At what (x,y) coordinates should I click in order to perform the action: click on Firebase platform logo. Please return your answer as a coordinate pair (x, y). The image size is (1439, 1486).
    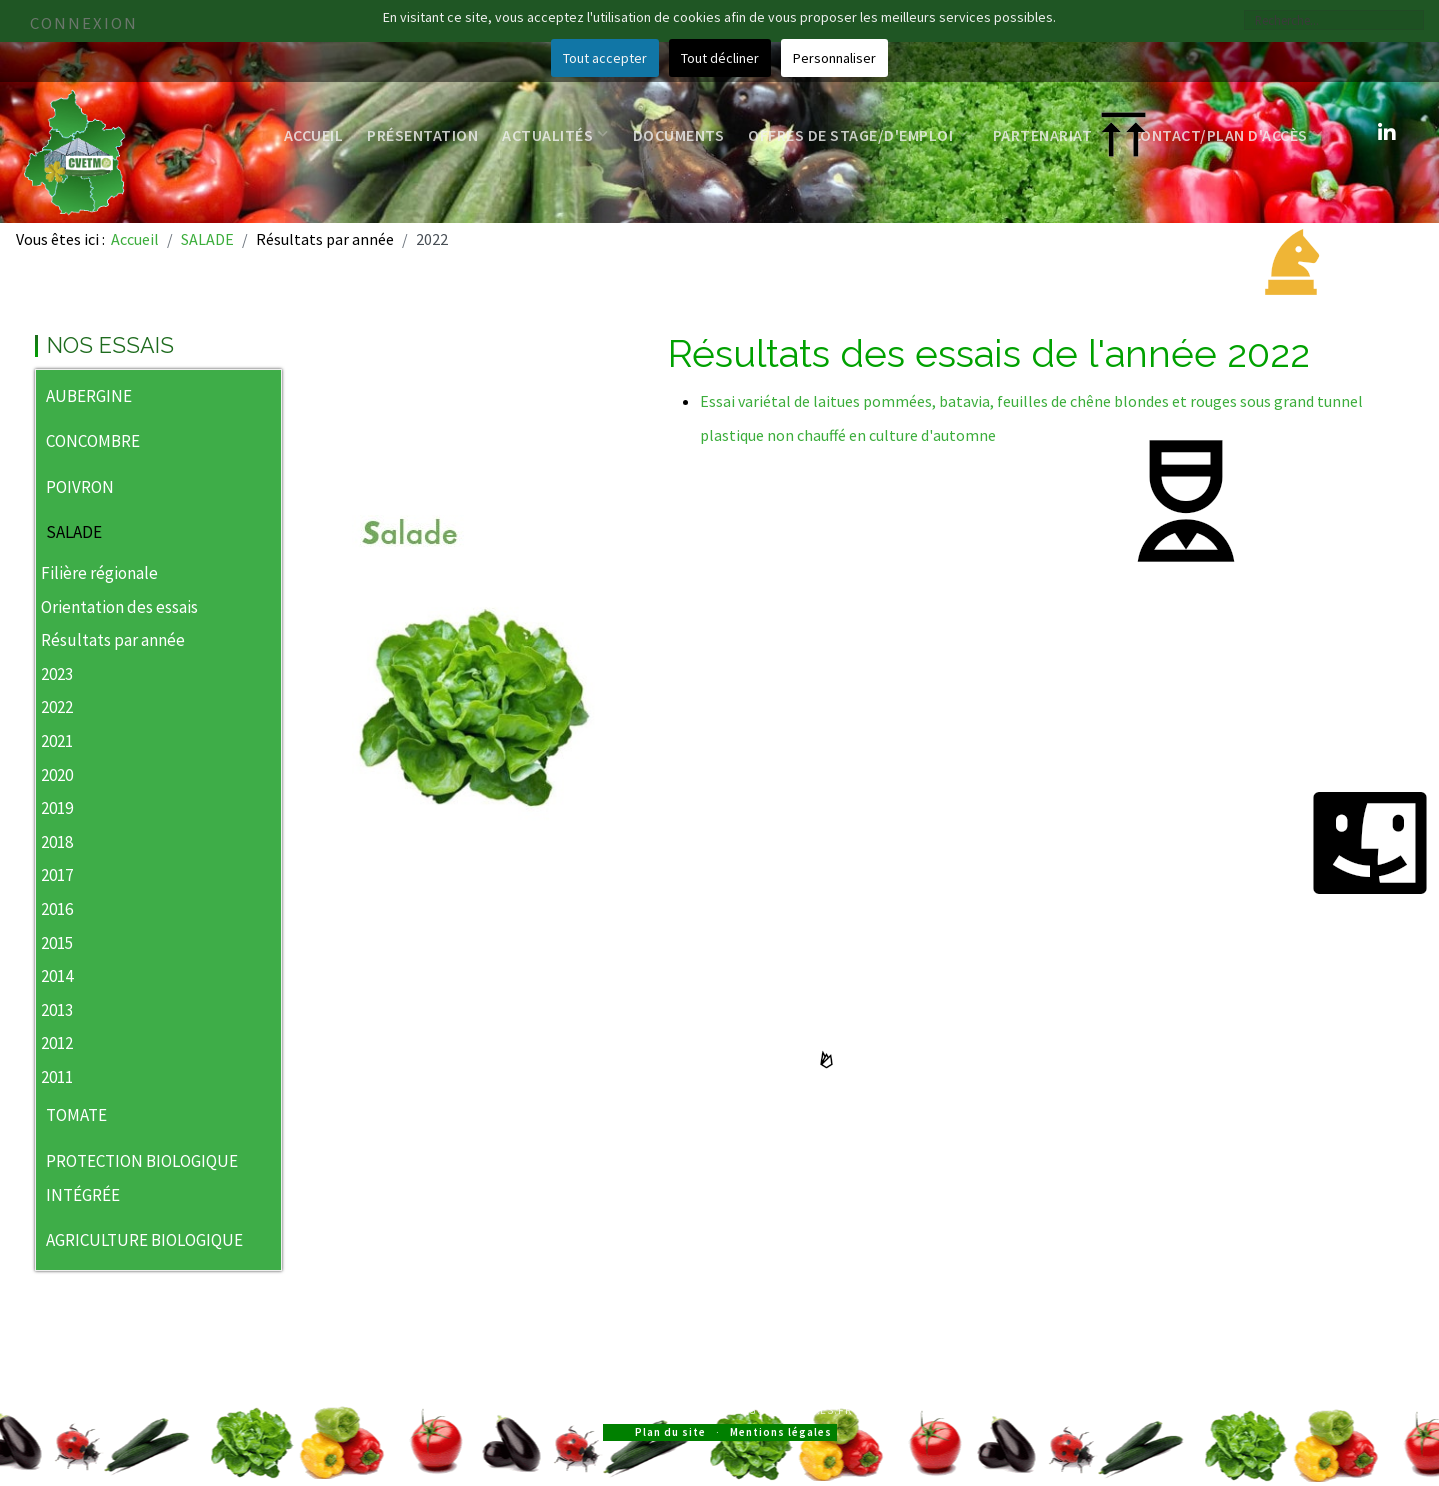
    Looking at the image, I should click on (826, 1059).